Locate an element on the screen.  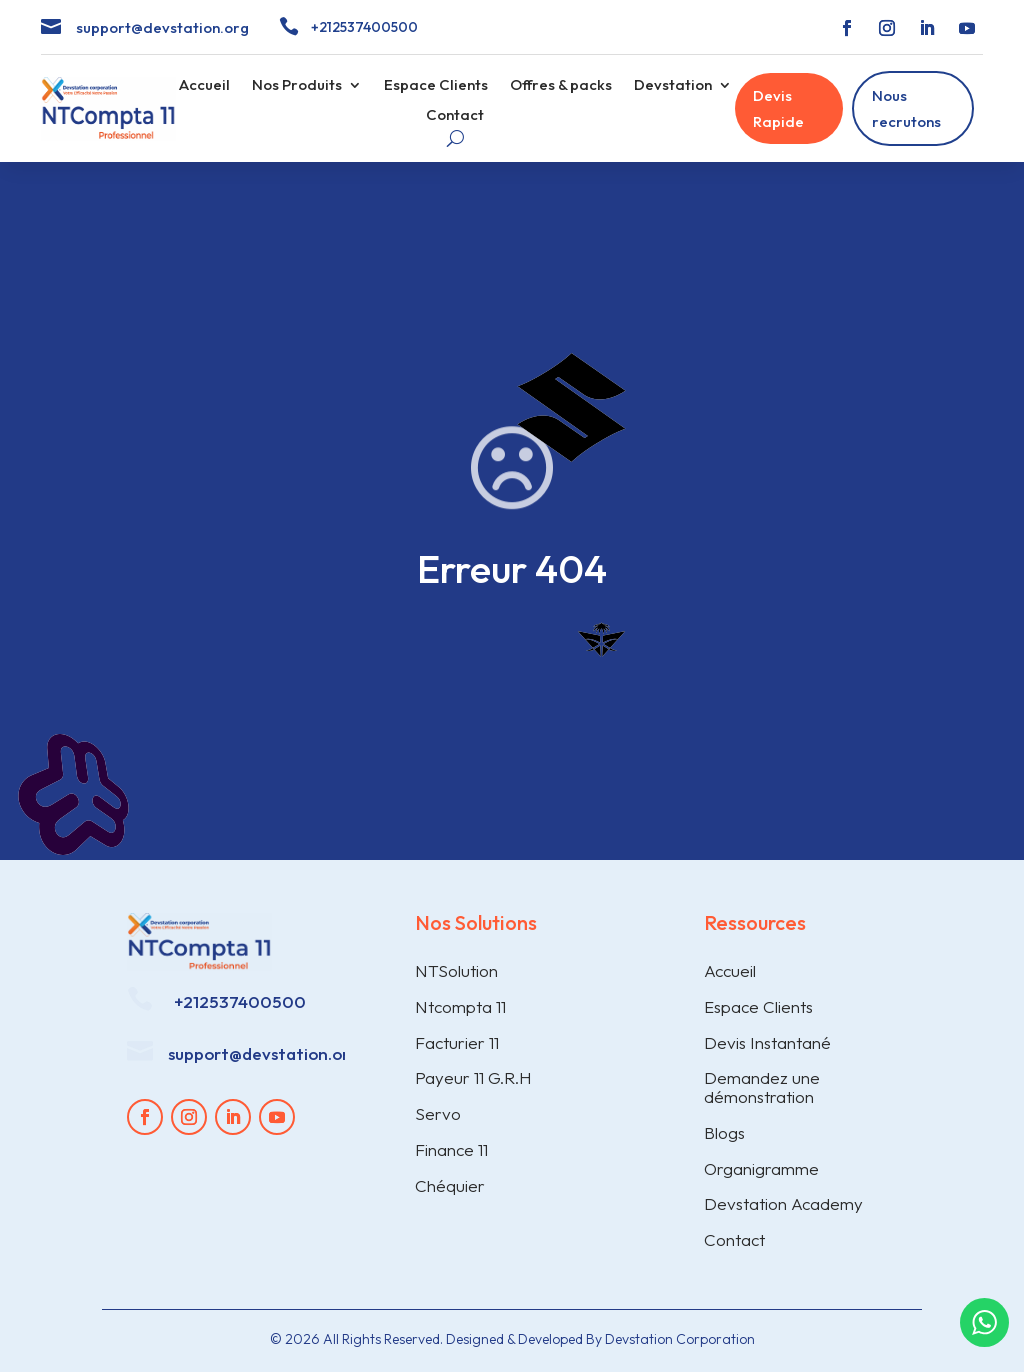
navigate to Saudia Airlines website or app is located at coordinates (601, 639).